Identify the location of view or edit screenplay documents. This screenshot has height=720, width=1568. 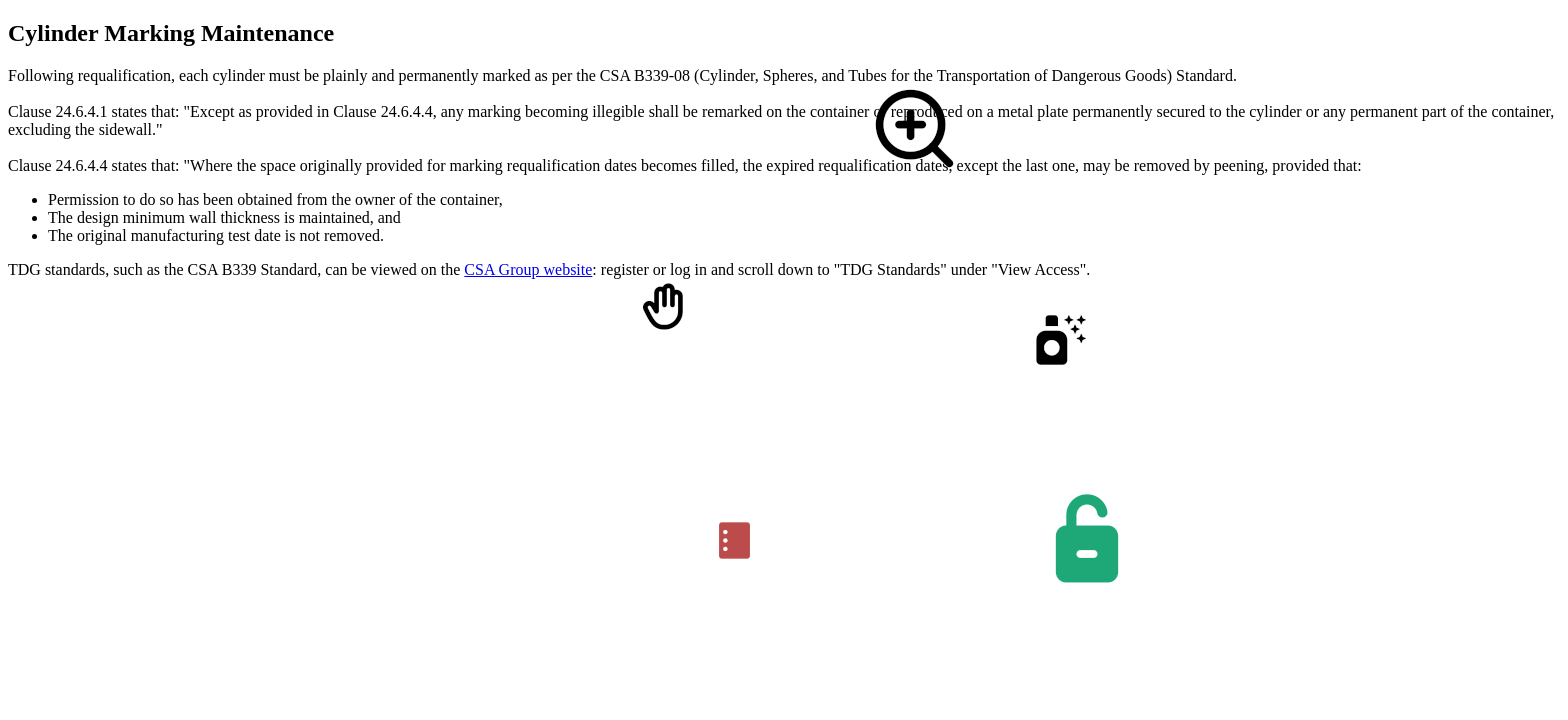
(734, 540).